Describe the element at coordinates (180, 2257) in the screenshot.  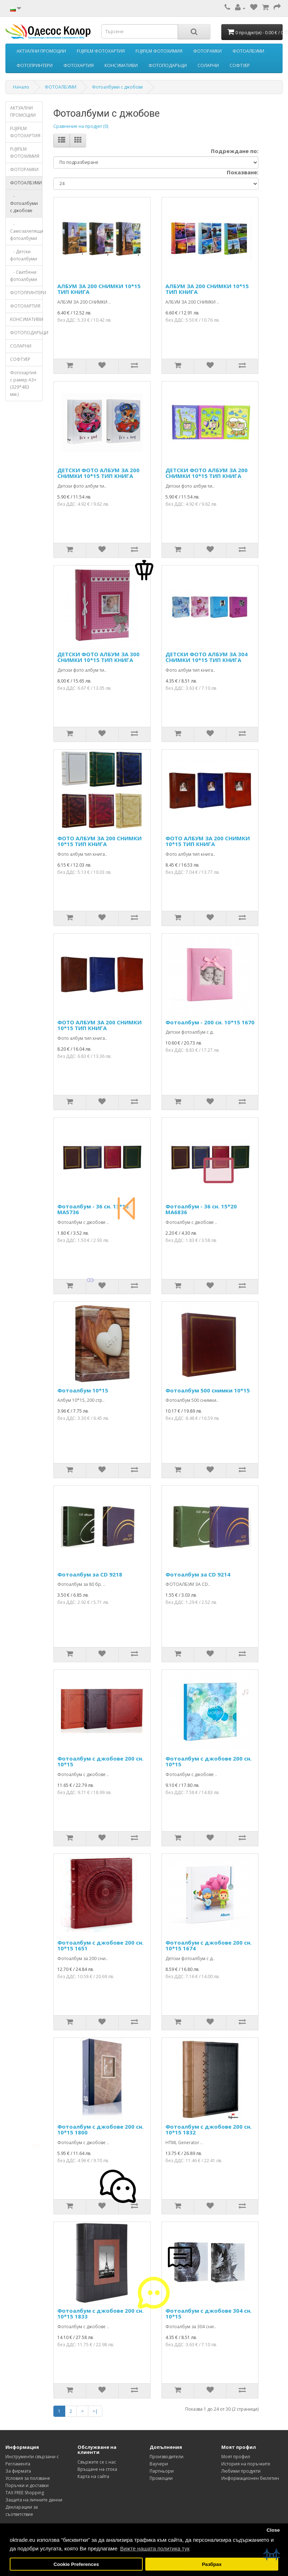
I see `view purchase receipt or transaction history` at that location.